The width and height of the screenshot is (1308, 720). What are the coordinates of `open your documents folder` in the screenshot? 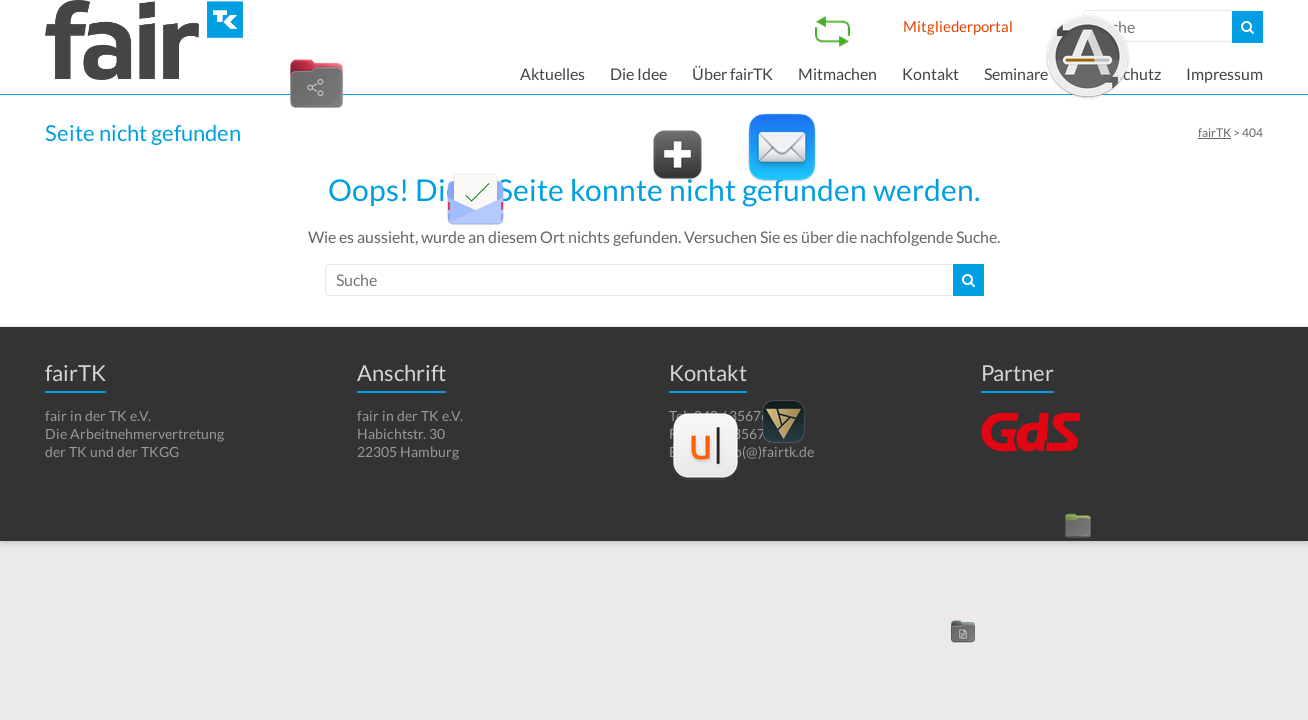 It's located at (963, 631).